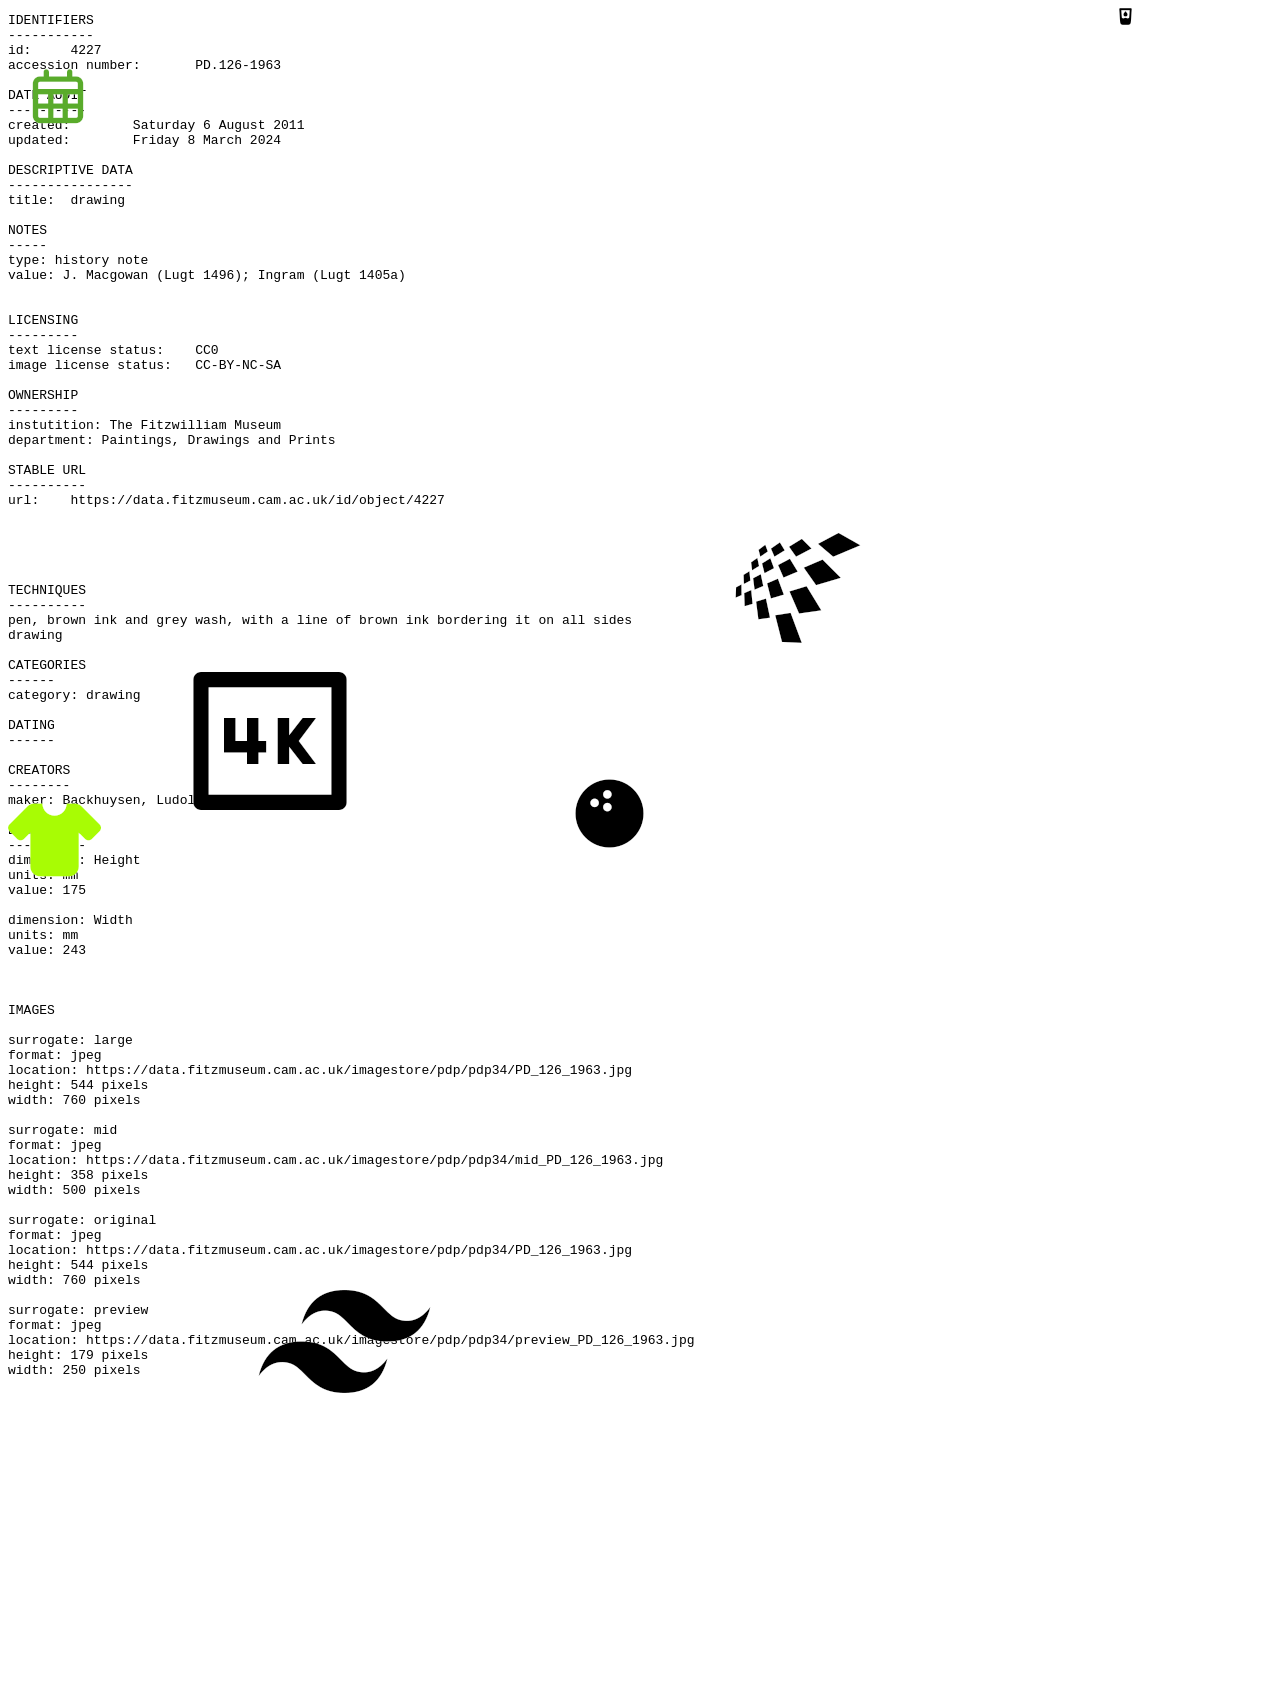  I want to click on schlix CMS brand logo, so click(798, 584).